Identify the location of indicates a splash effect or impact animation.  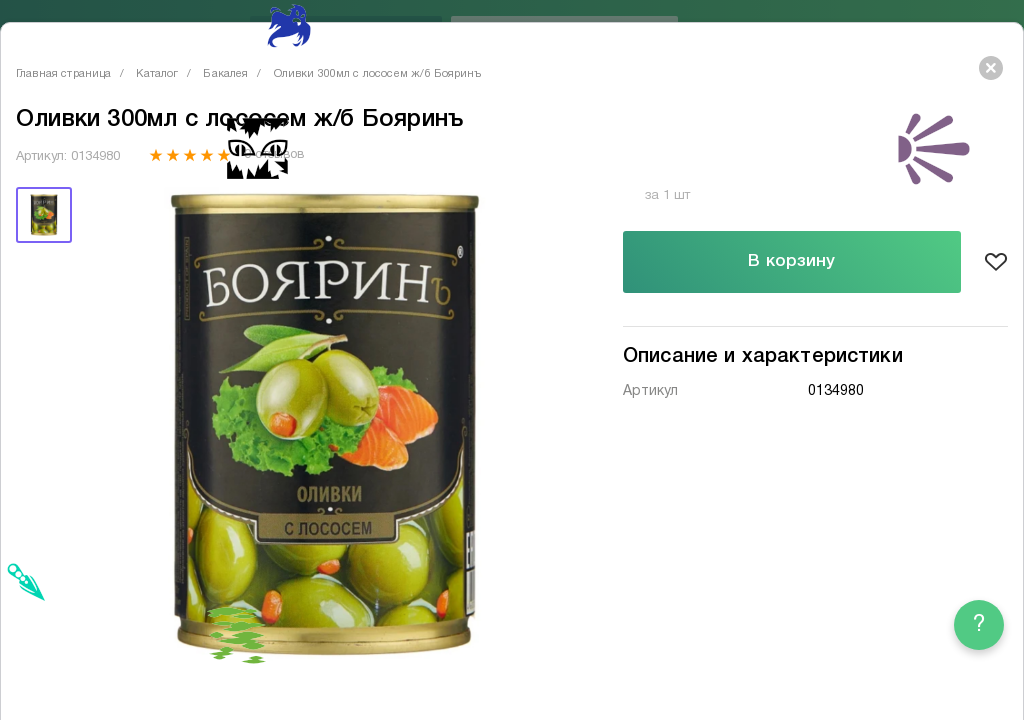
(934, 149).